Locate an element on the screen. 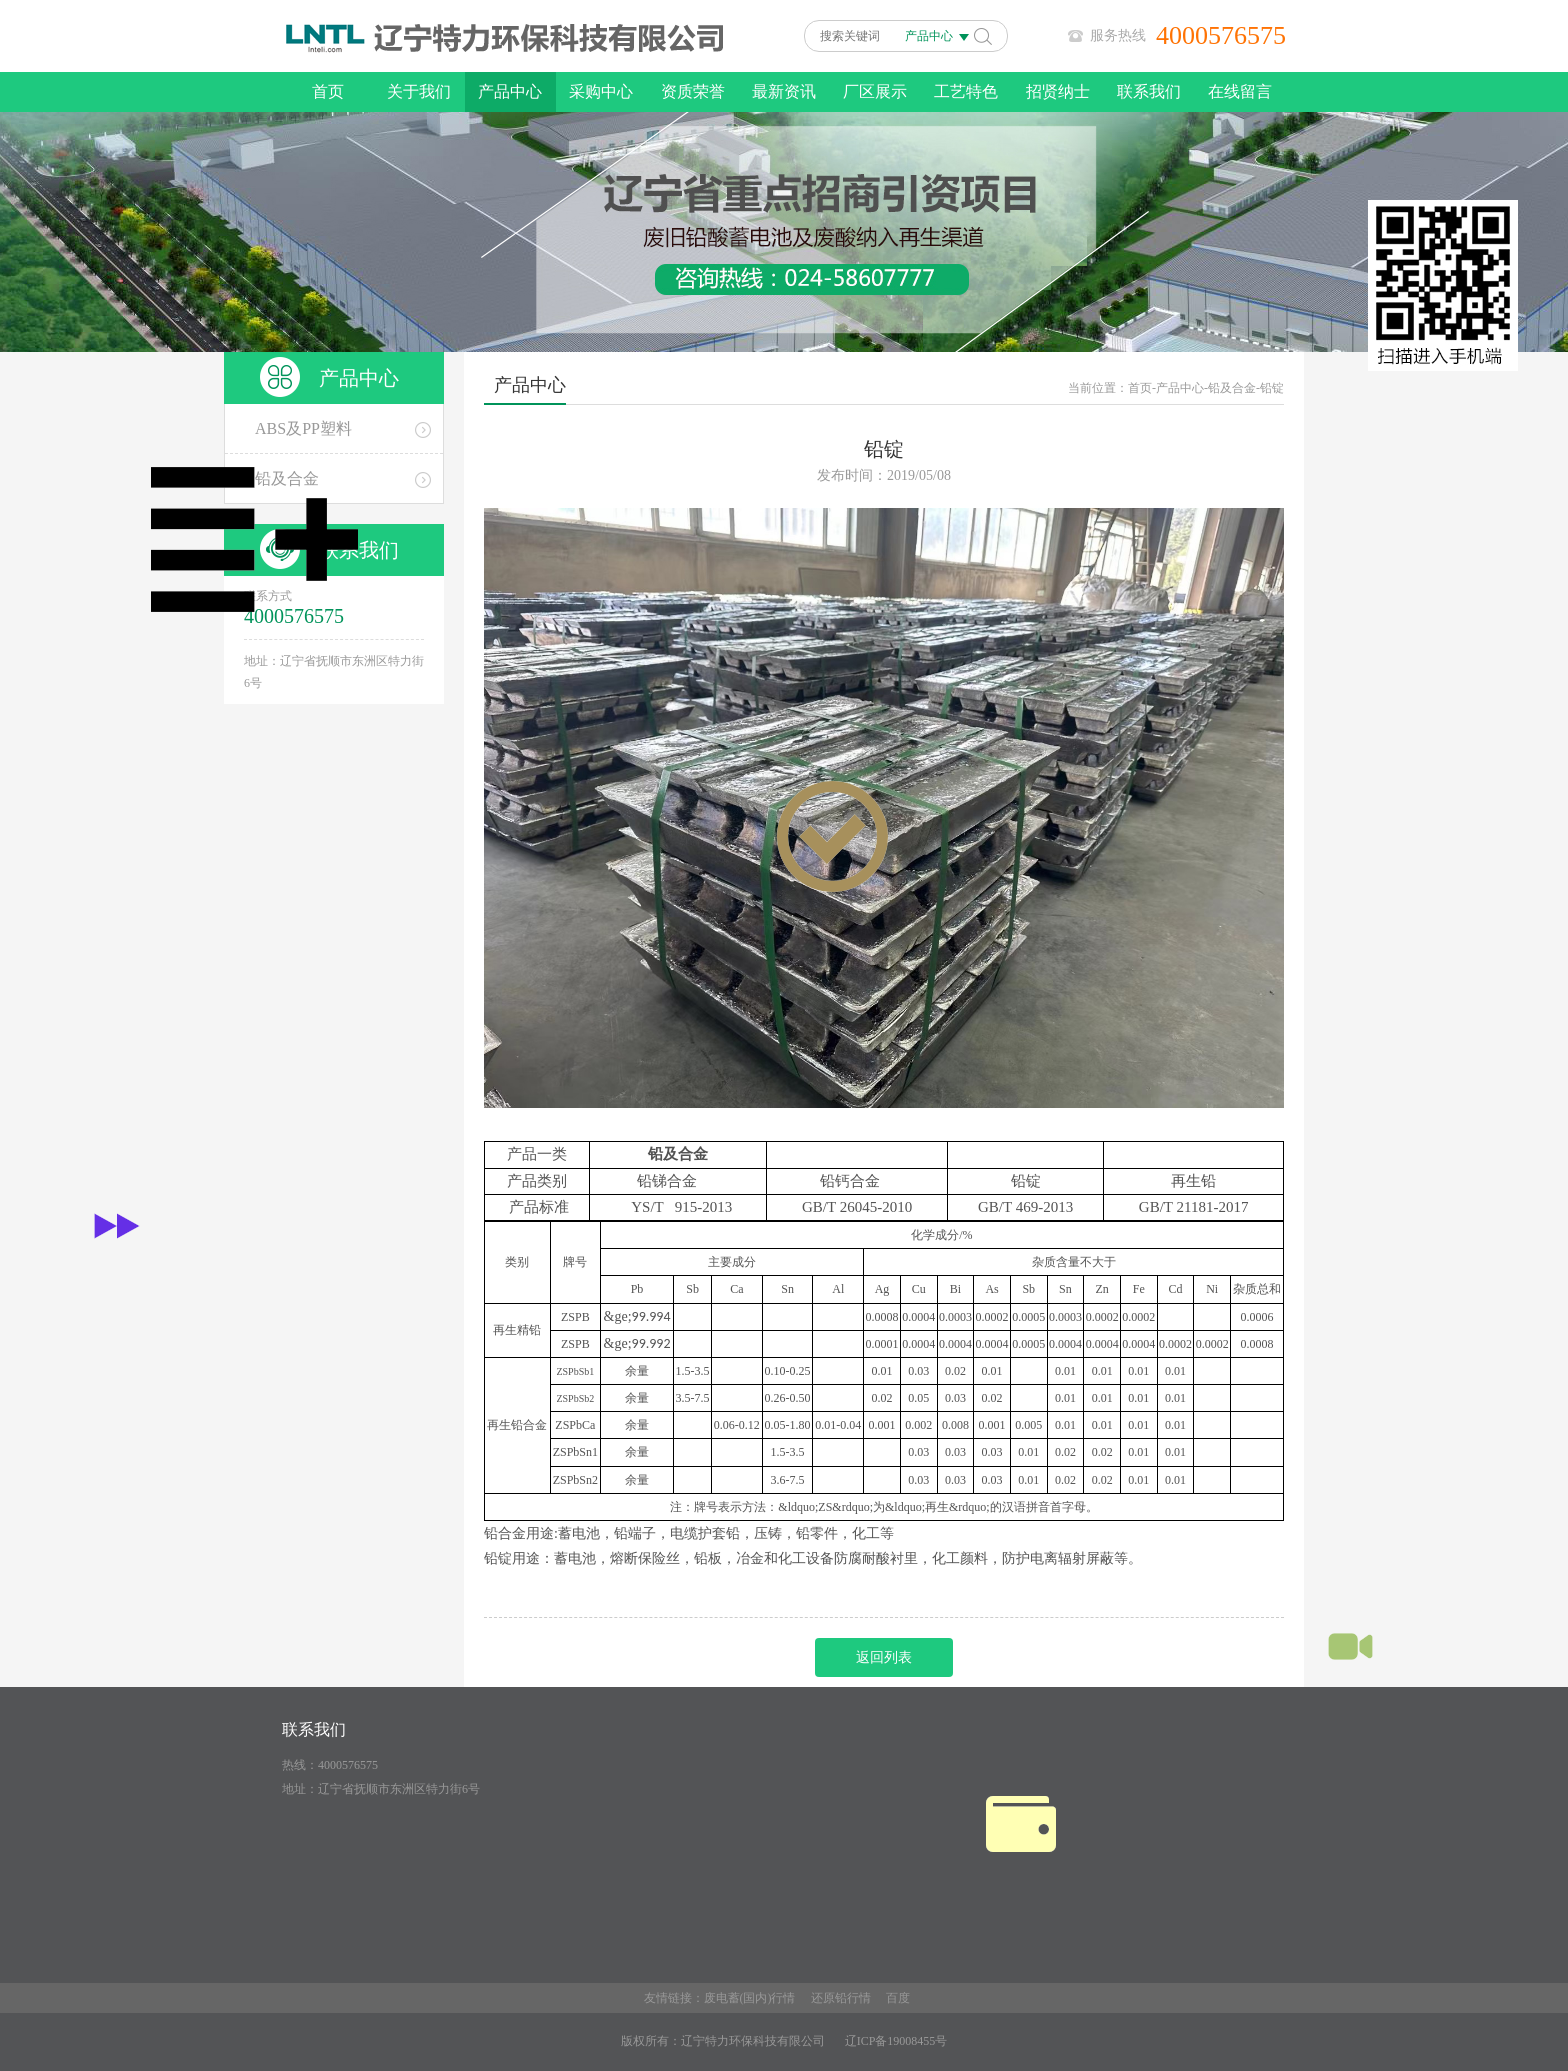 Image resolution: width=1568 pixels, height=2071 pixels. access your wallet or payment methods is located at coordinates (1021, 1824).